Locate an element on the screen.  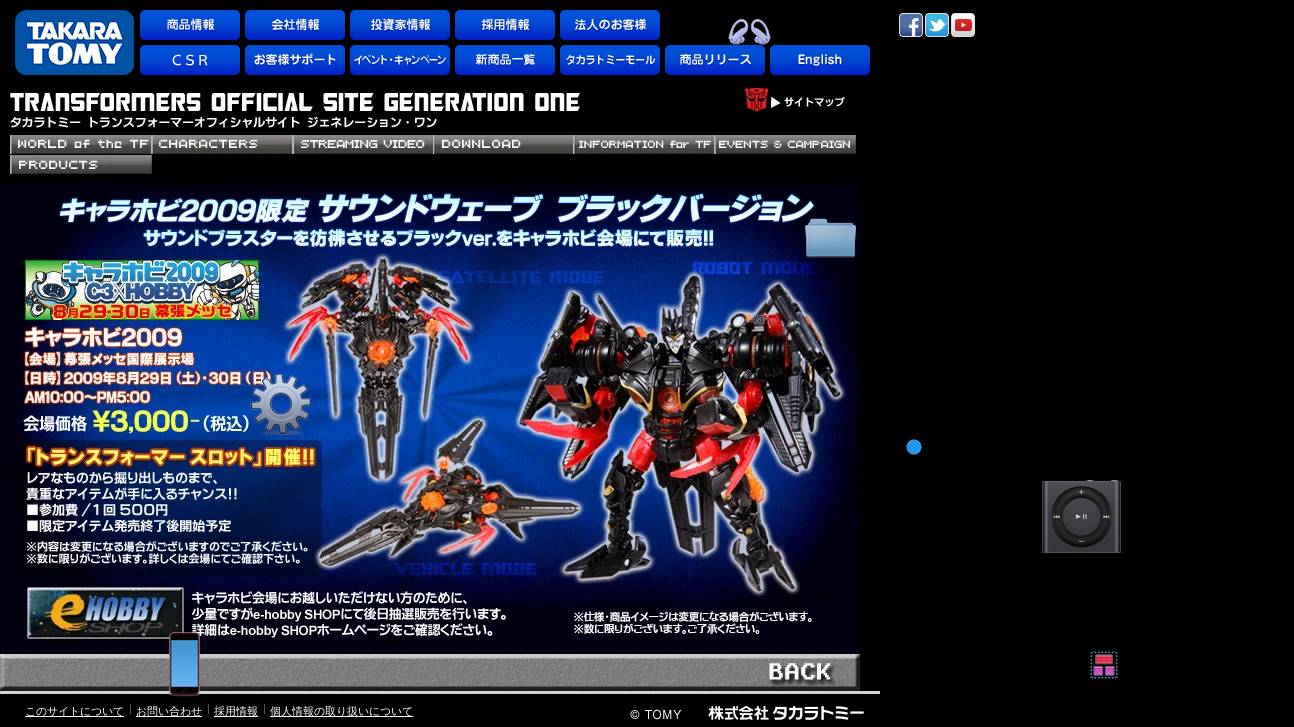
indicates a new or unread item is located at coordinates (914, 447).